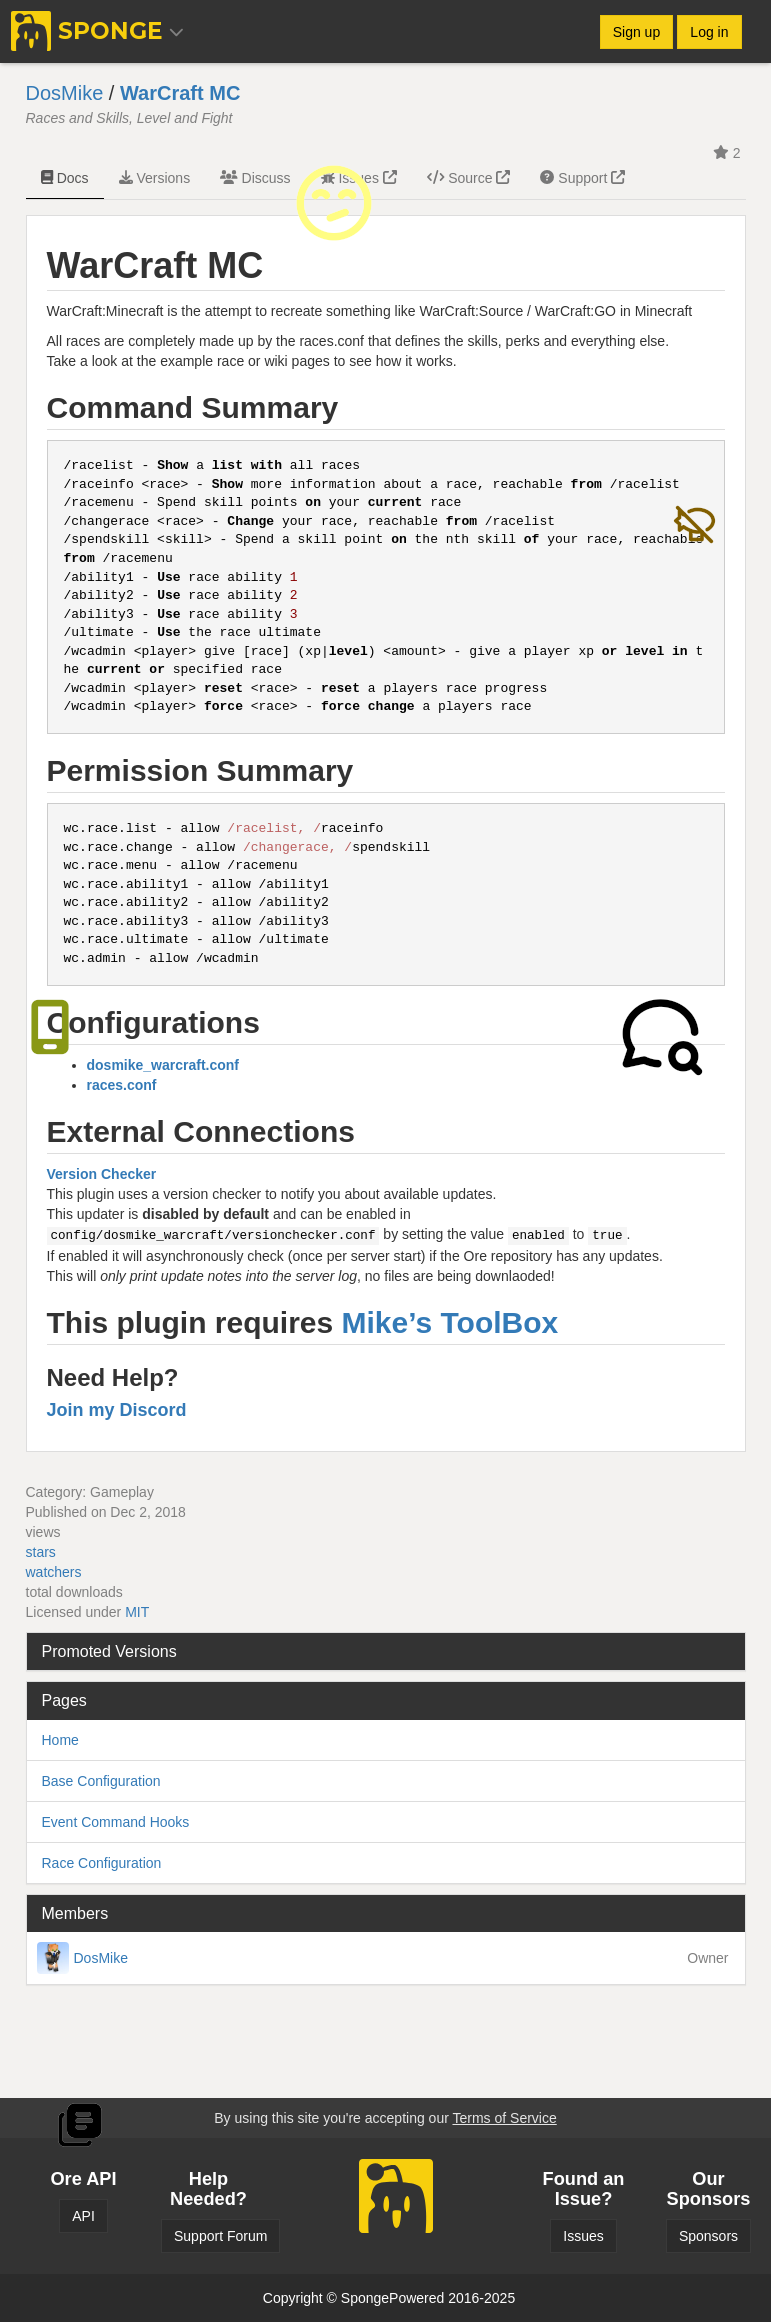 This screenshot has width=771, height=2322. I want to click on view mobile device settings, so click(50, 1027).